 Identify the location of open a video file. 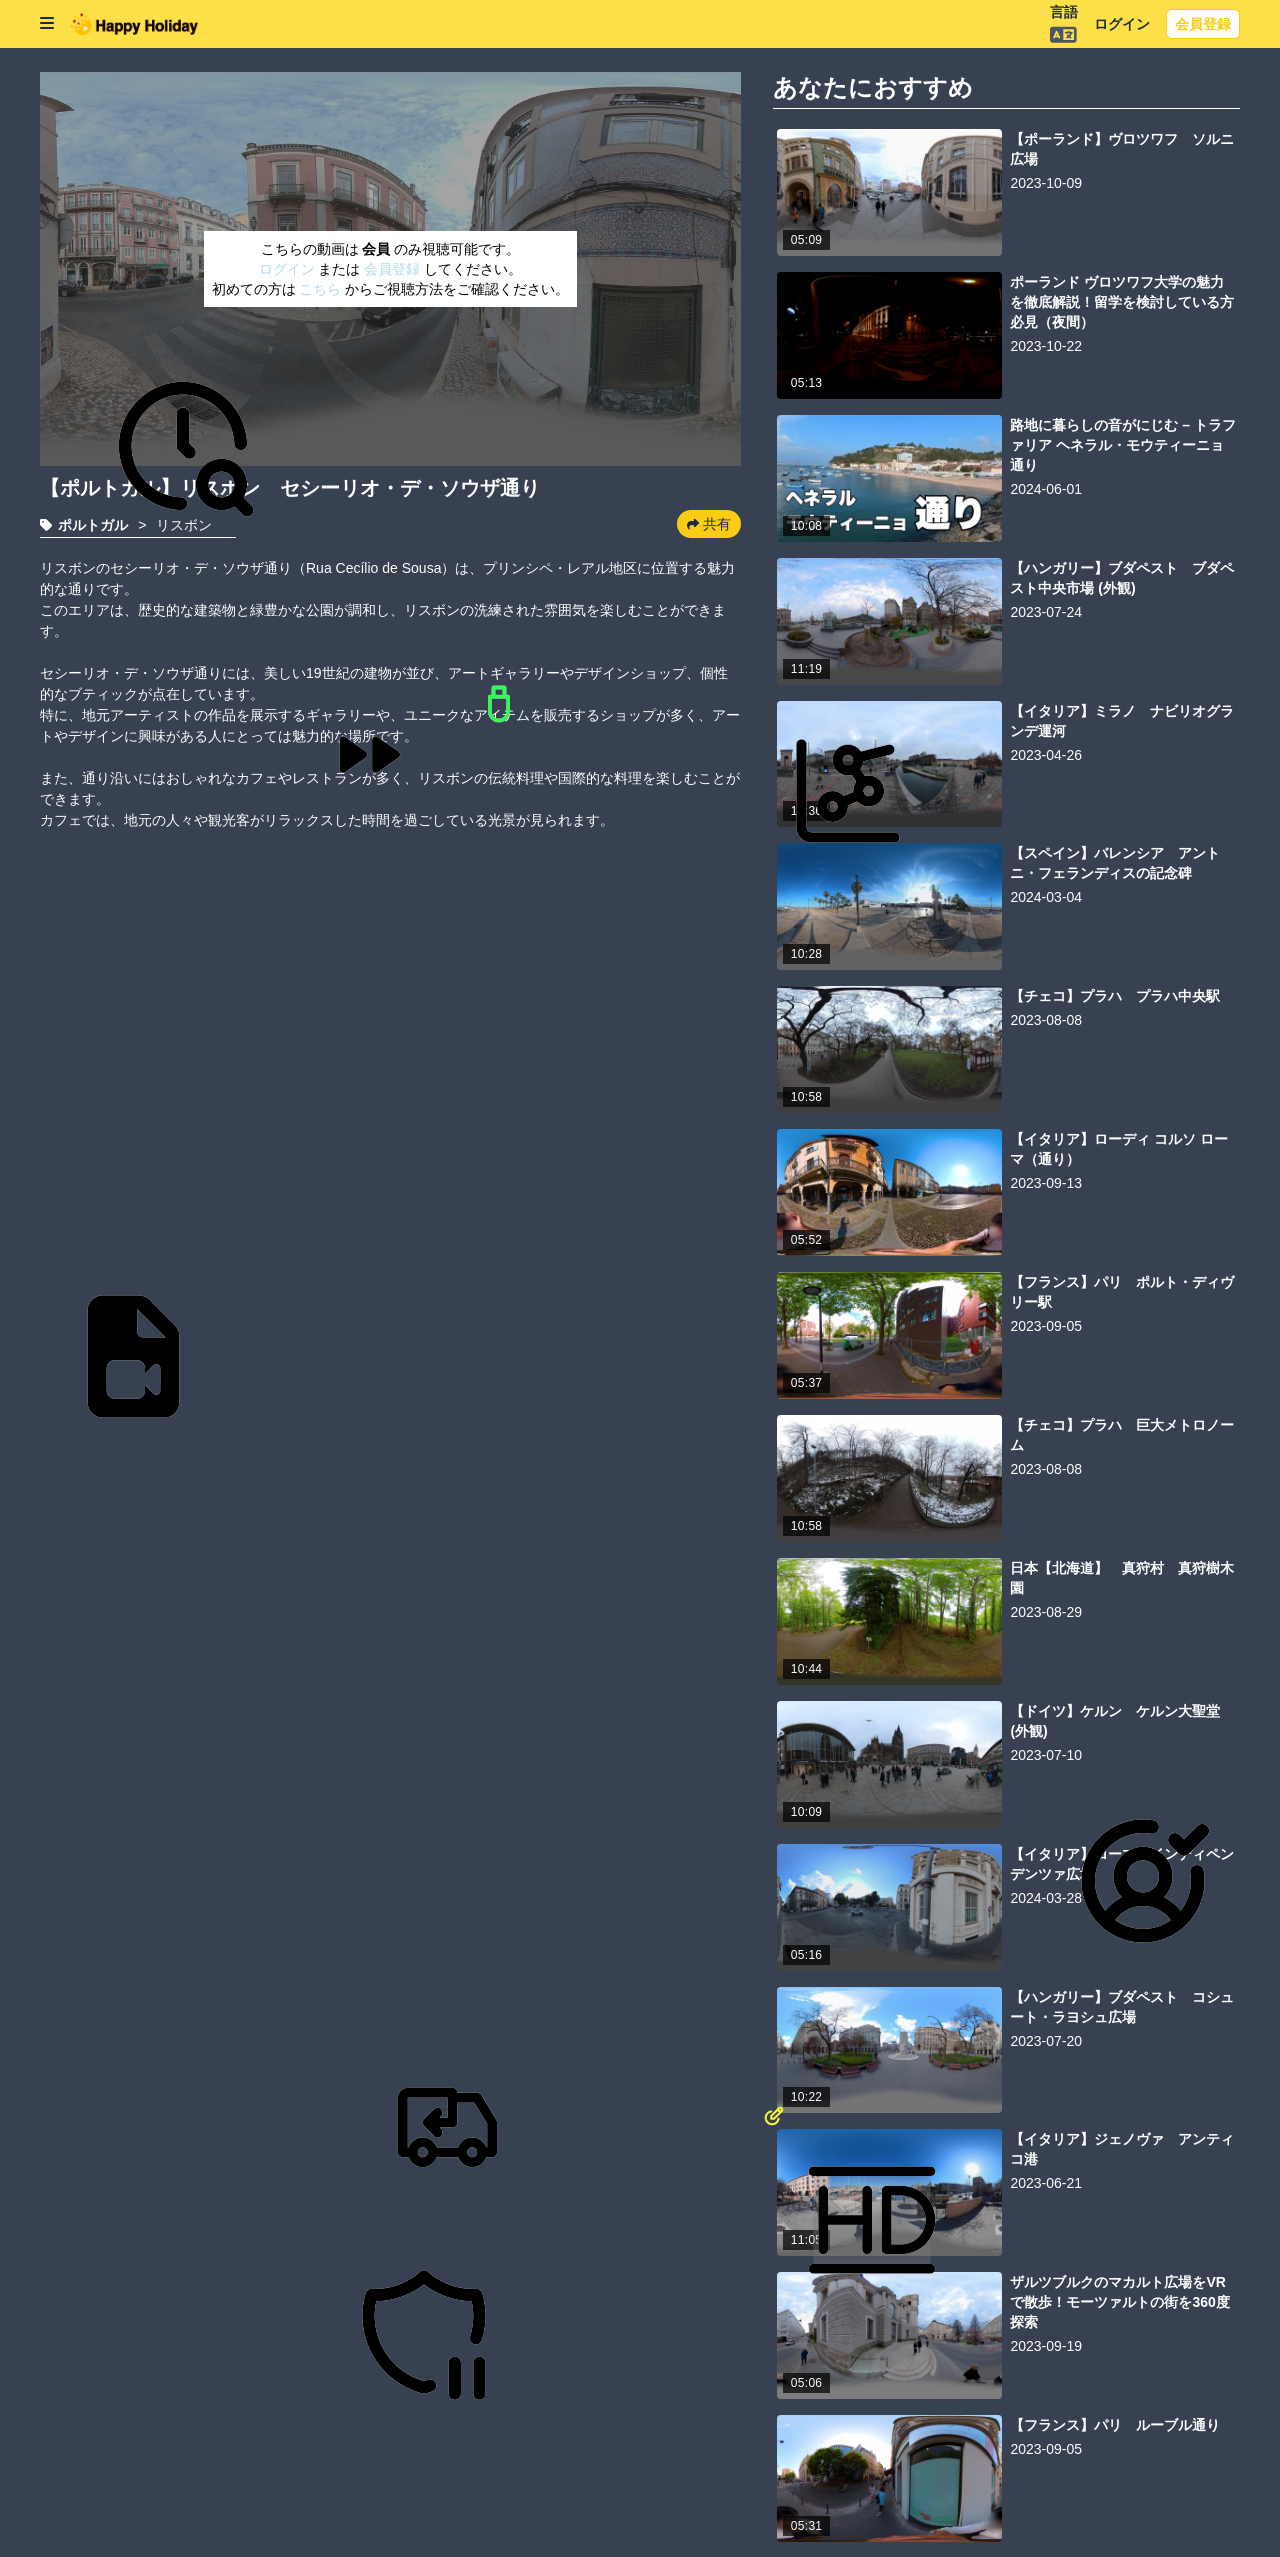
(133, 1356).